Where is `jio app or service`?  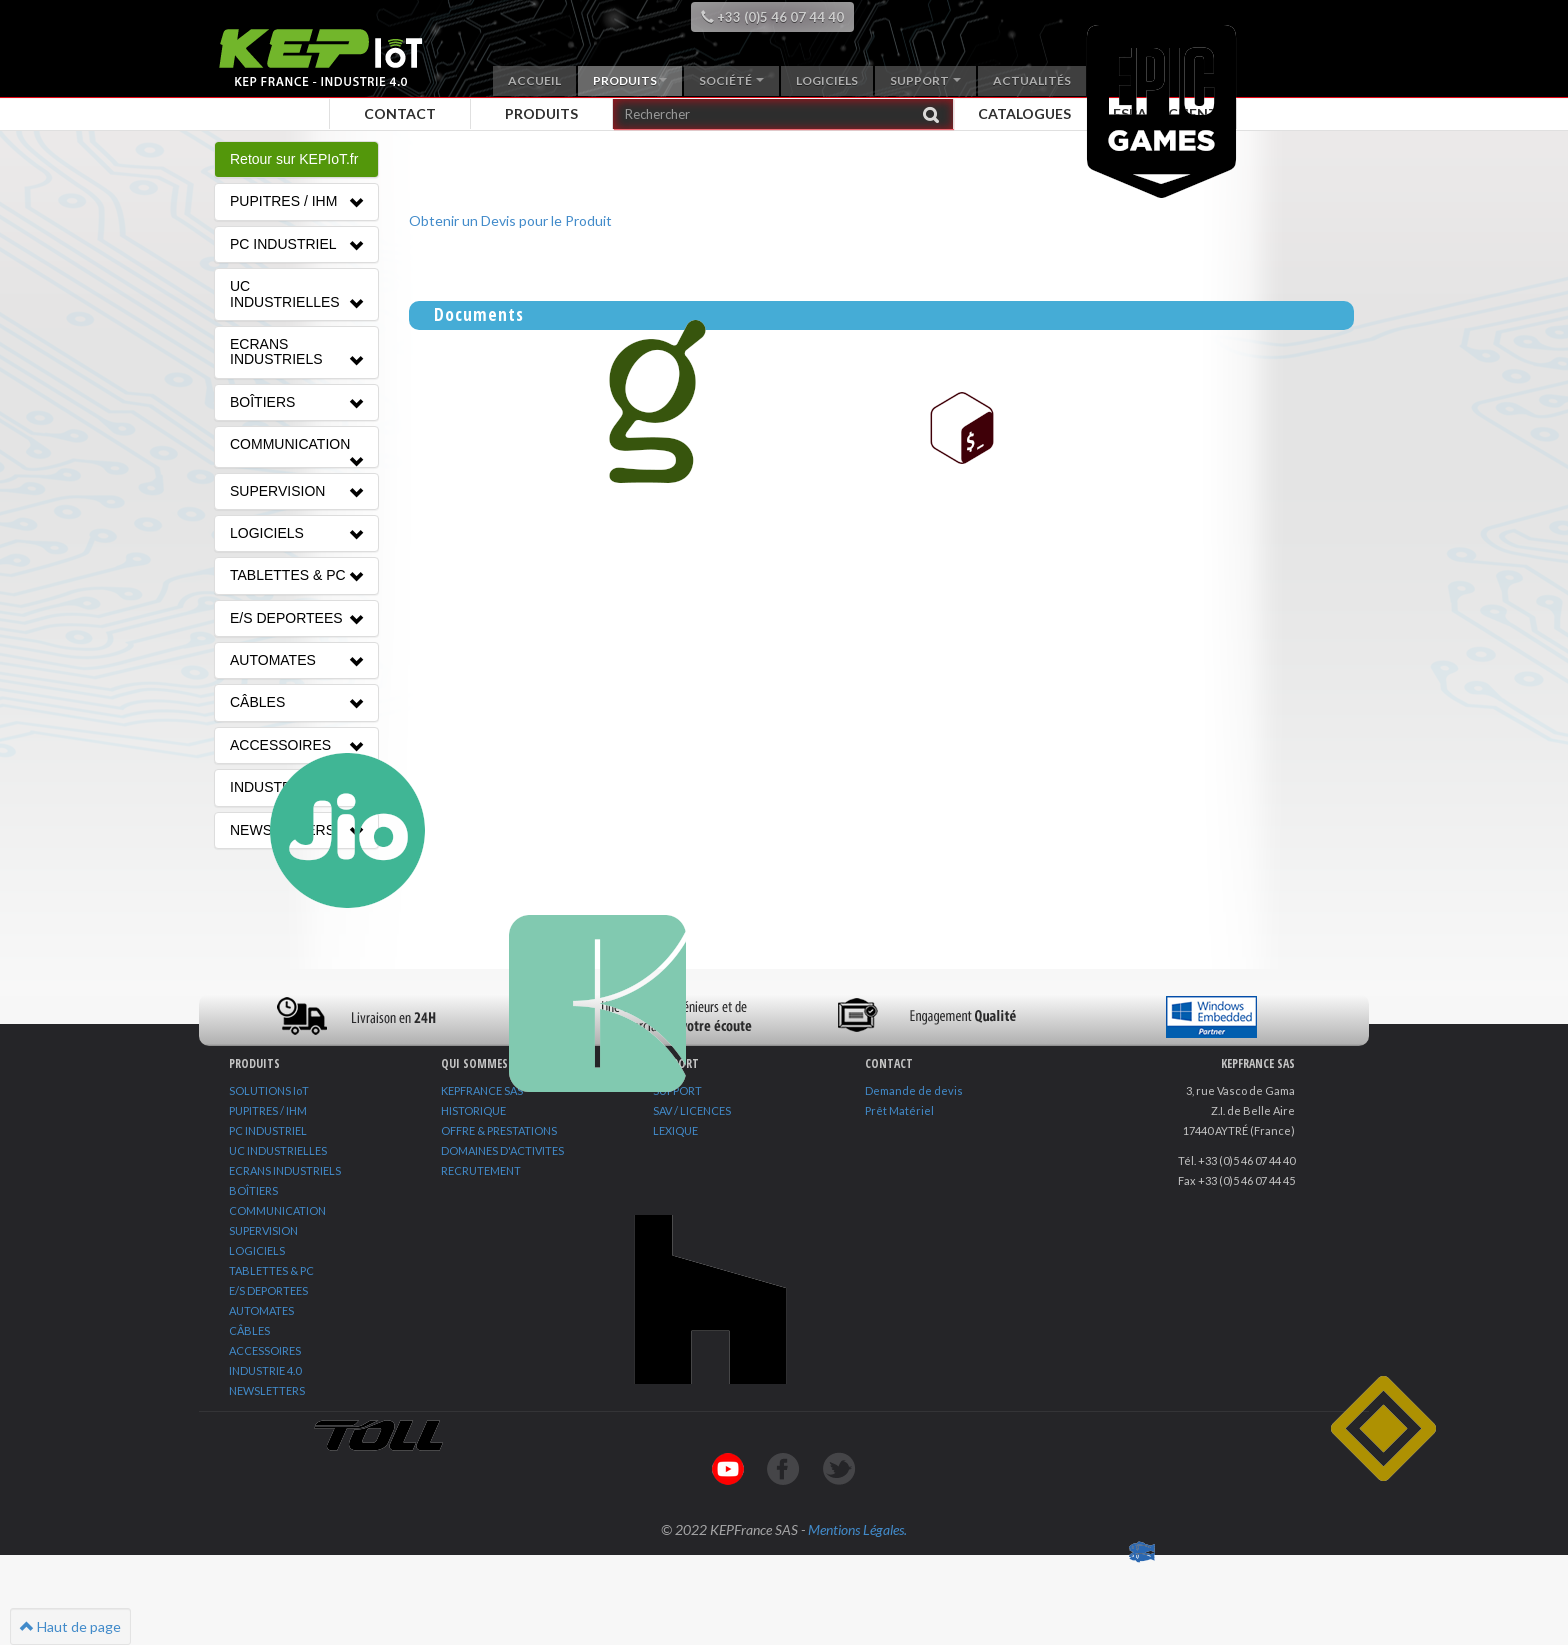 jio app or service is located at coordinates (347, 830).